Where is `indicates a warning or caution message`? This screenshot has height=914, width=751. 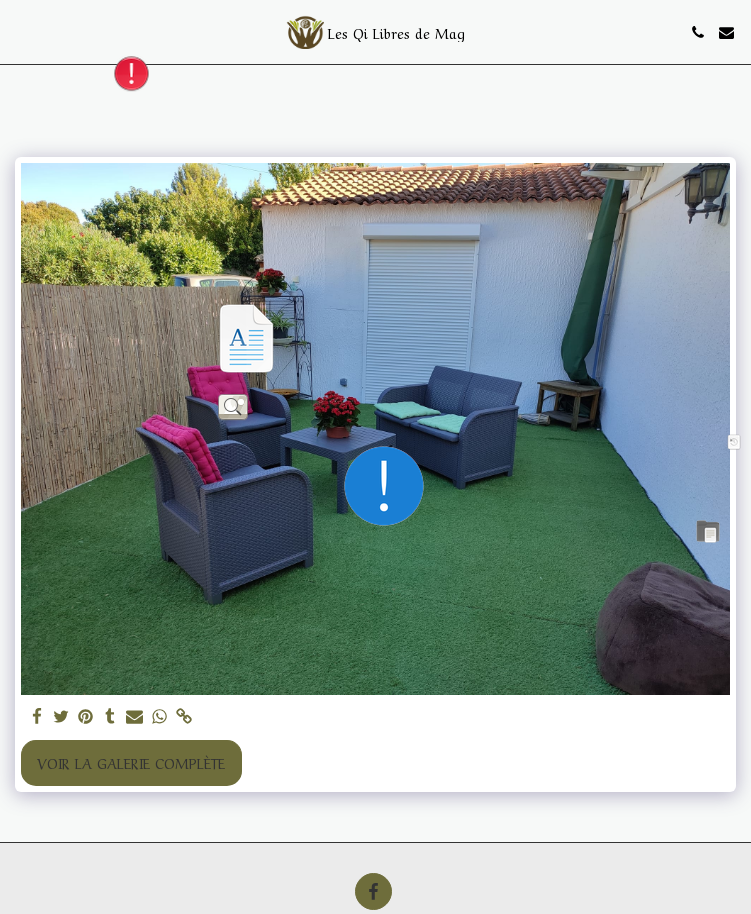
indicates a warning or caution message is located at coordinates (131, 73).